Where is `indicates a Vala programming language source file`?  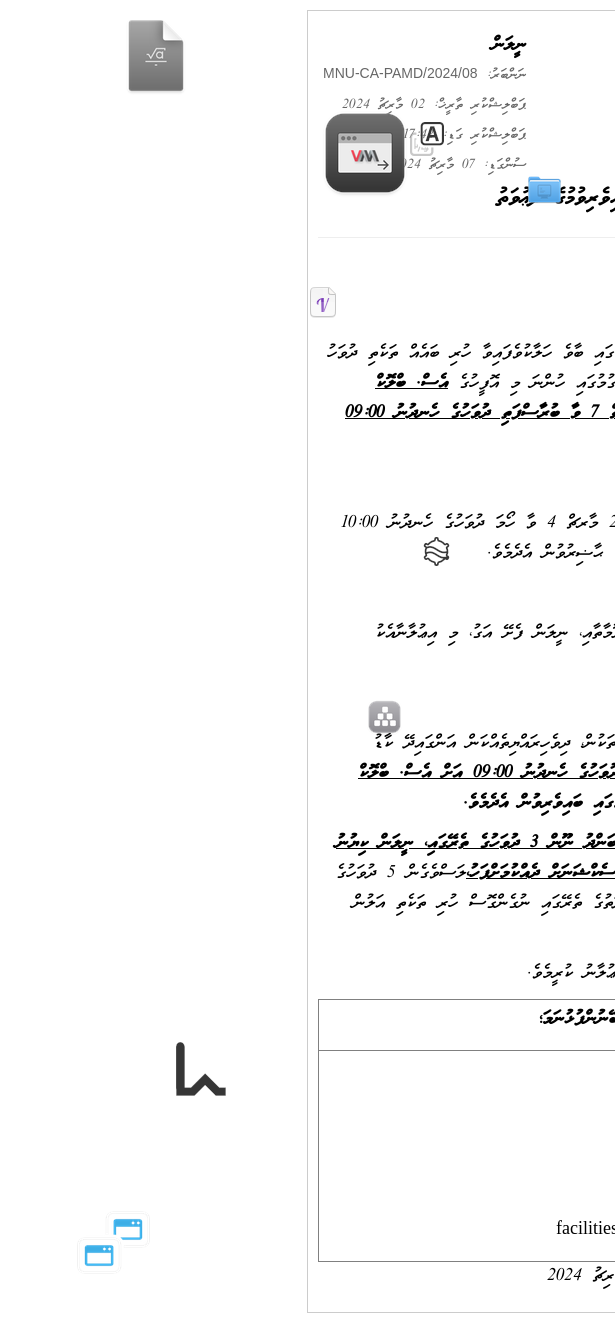 indicates a Vala programming language source file is located at coordinates (323, 302).